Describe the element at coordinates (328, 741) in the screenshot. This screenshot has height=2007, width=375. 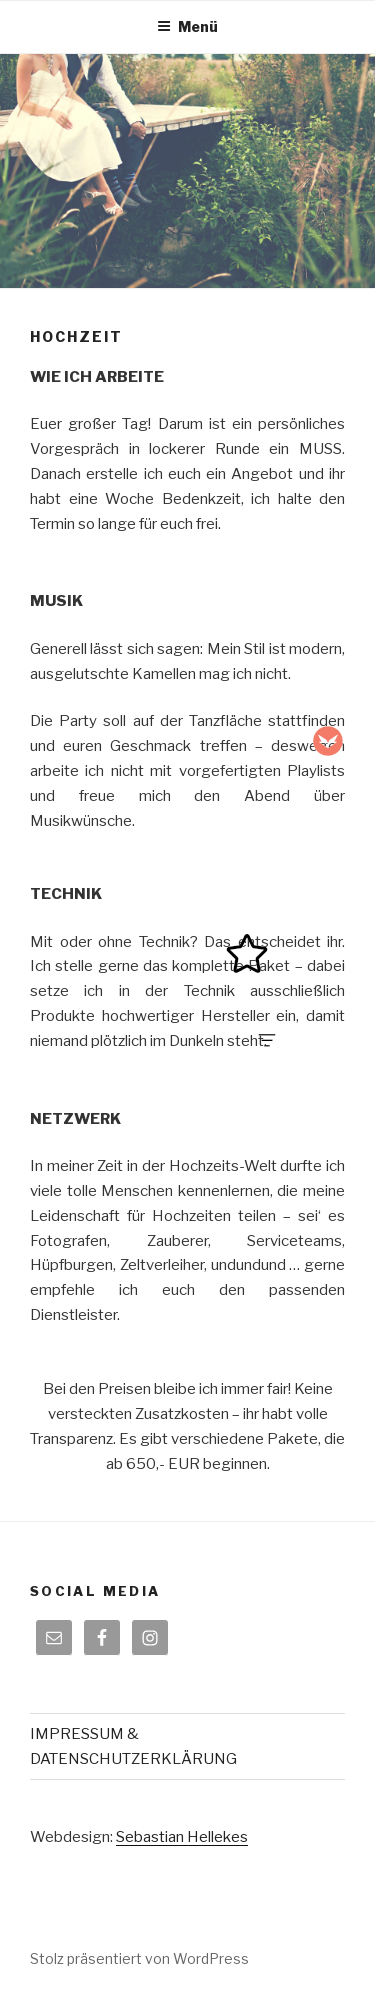
I see `indicates membership in discord's hypesquad brilliance house` at that location.